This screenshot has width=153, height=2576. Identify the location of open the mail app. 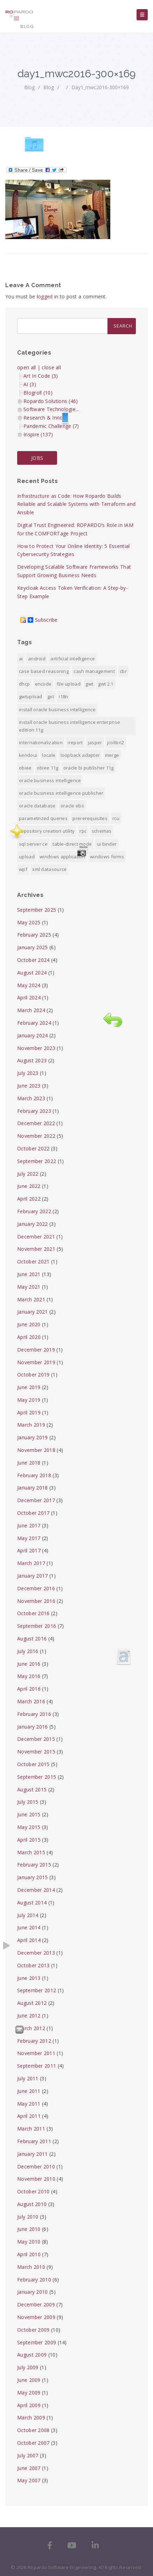
(19, 2029).